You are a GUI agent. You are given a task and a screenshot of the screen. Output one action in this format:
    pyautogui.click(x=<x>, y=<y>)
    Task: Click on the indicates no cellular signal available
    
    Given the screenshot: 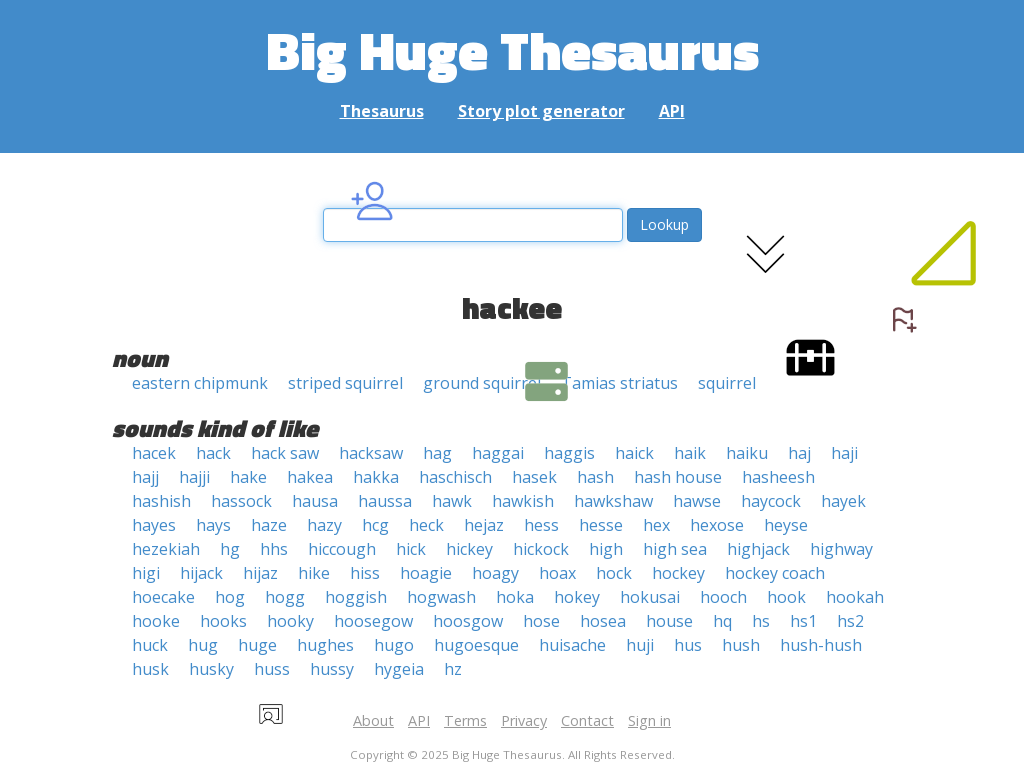 What is the action you would take?
    pyautogui.click(x=949, y=256)
    